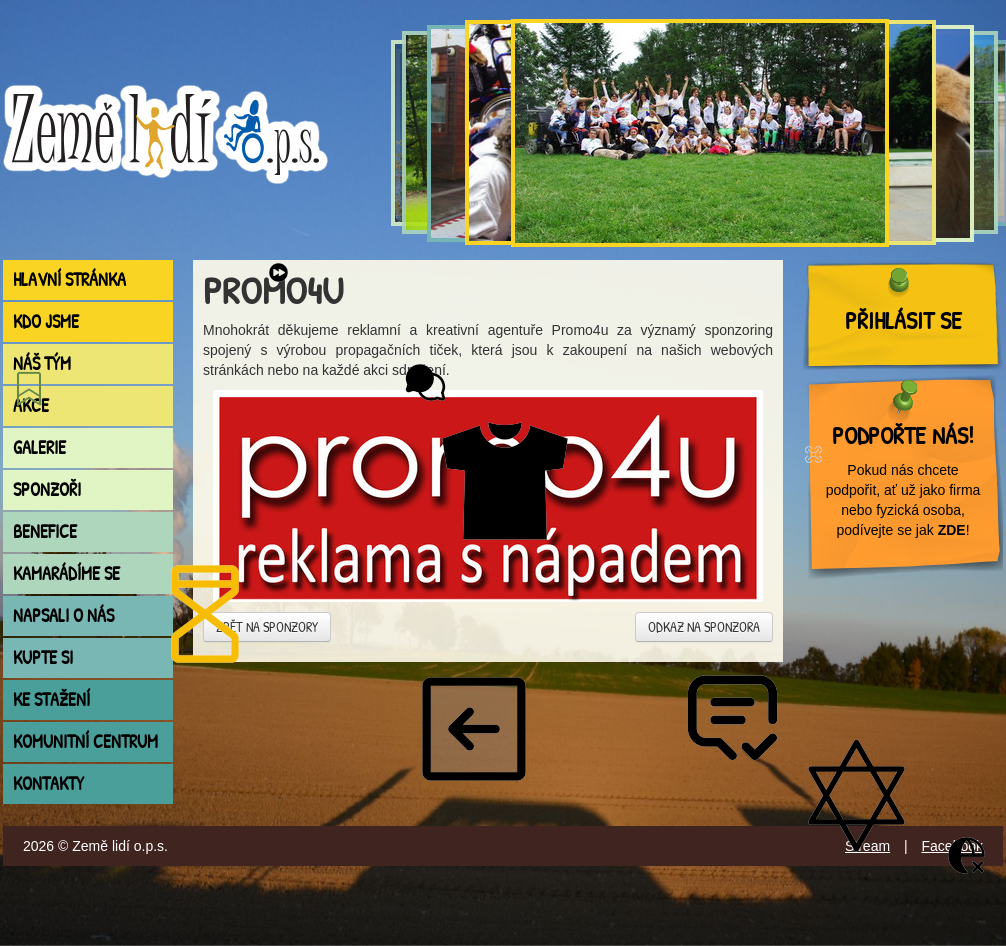 The width and height of the screenshot is (1006, 946). Describe the element at coordinates (732, 715) in the screenshot. I see `message sent successfully` at that location.